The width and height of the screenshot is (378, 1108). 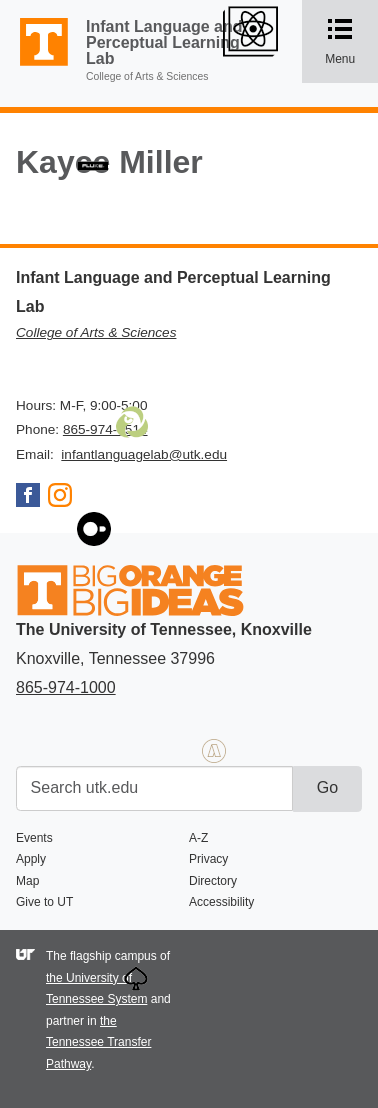 I want to click on open akiflow productivity app, so click(x=214, y=751).